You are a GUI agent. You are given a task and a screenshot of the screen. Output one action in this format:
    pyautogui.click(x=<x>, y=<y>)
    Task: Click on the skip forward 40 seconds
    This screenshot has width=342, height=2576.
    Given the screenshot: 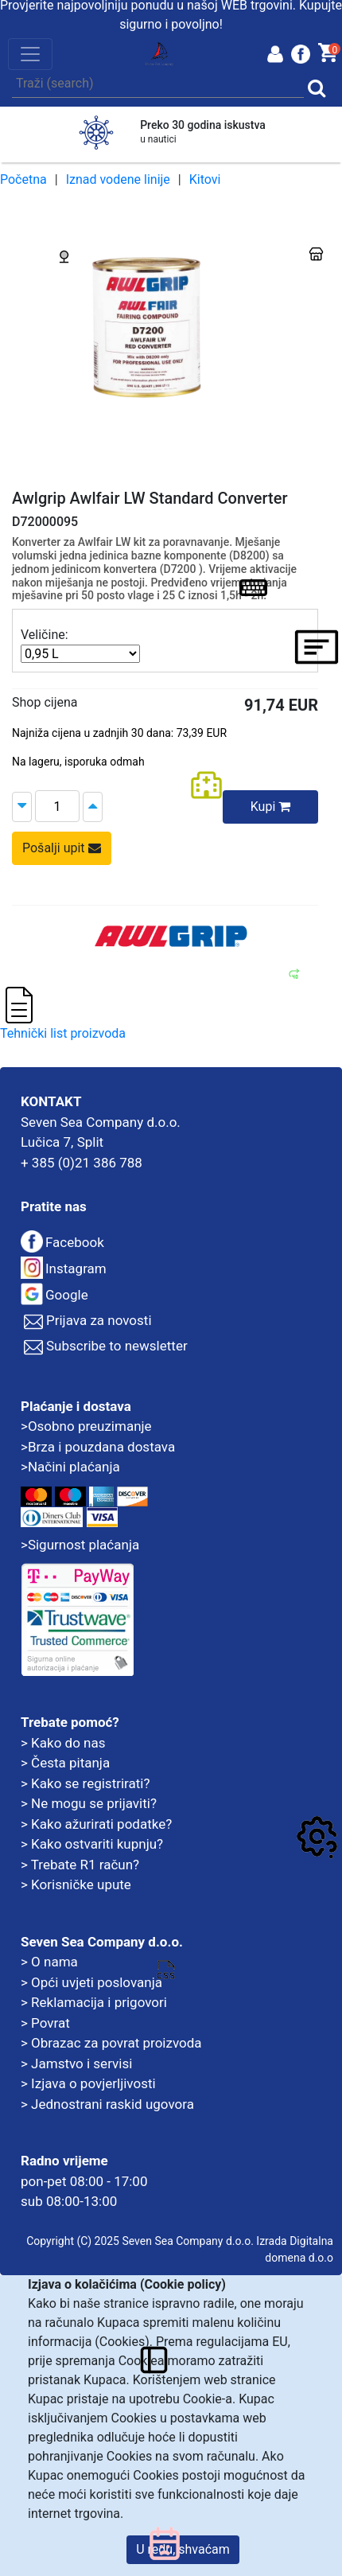 What is the action you would take?
    pyautogui.click(x=294, y=974)
    